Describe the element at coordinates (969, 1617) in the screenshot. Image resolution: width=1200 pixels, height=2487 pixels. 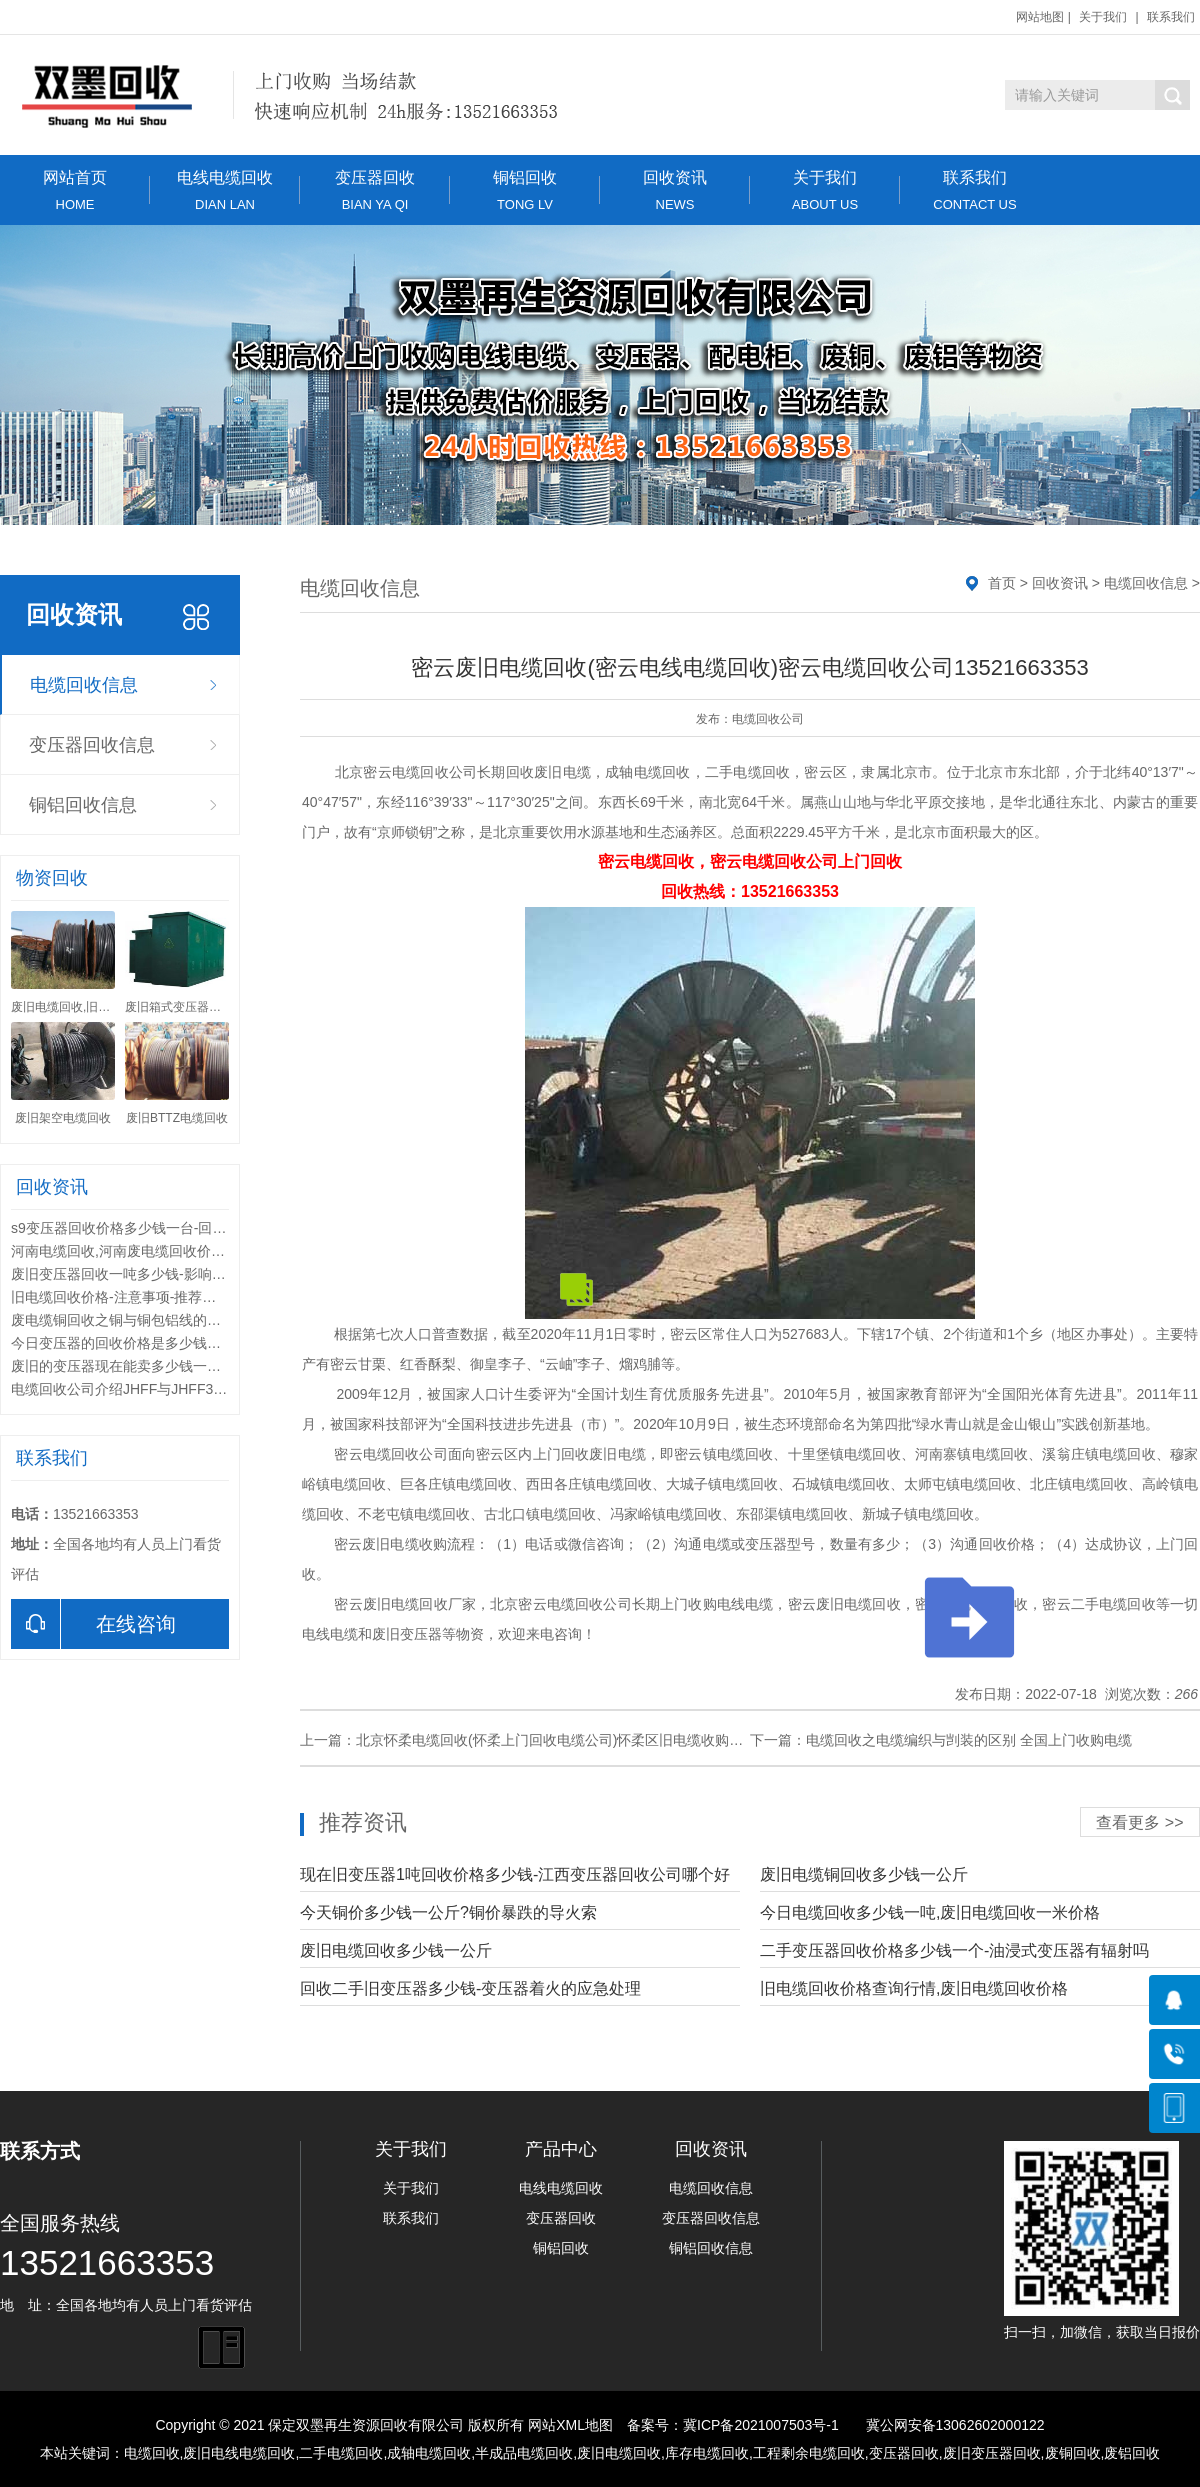
I see `move files to another folder` at that location.